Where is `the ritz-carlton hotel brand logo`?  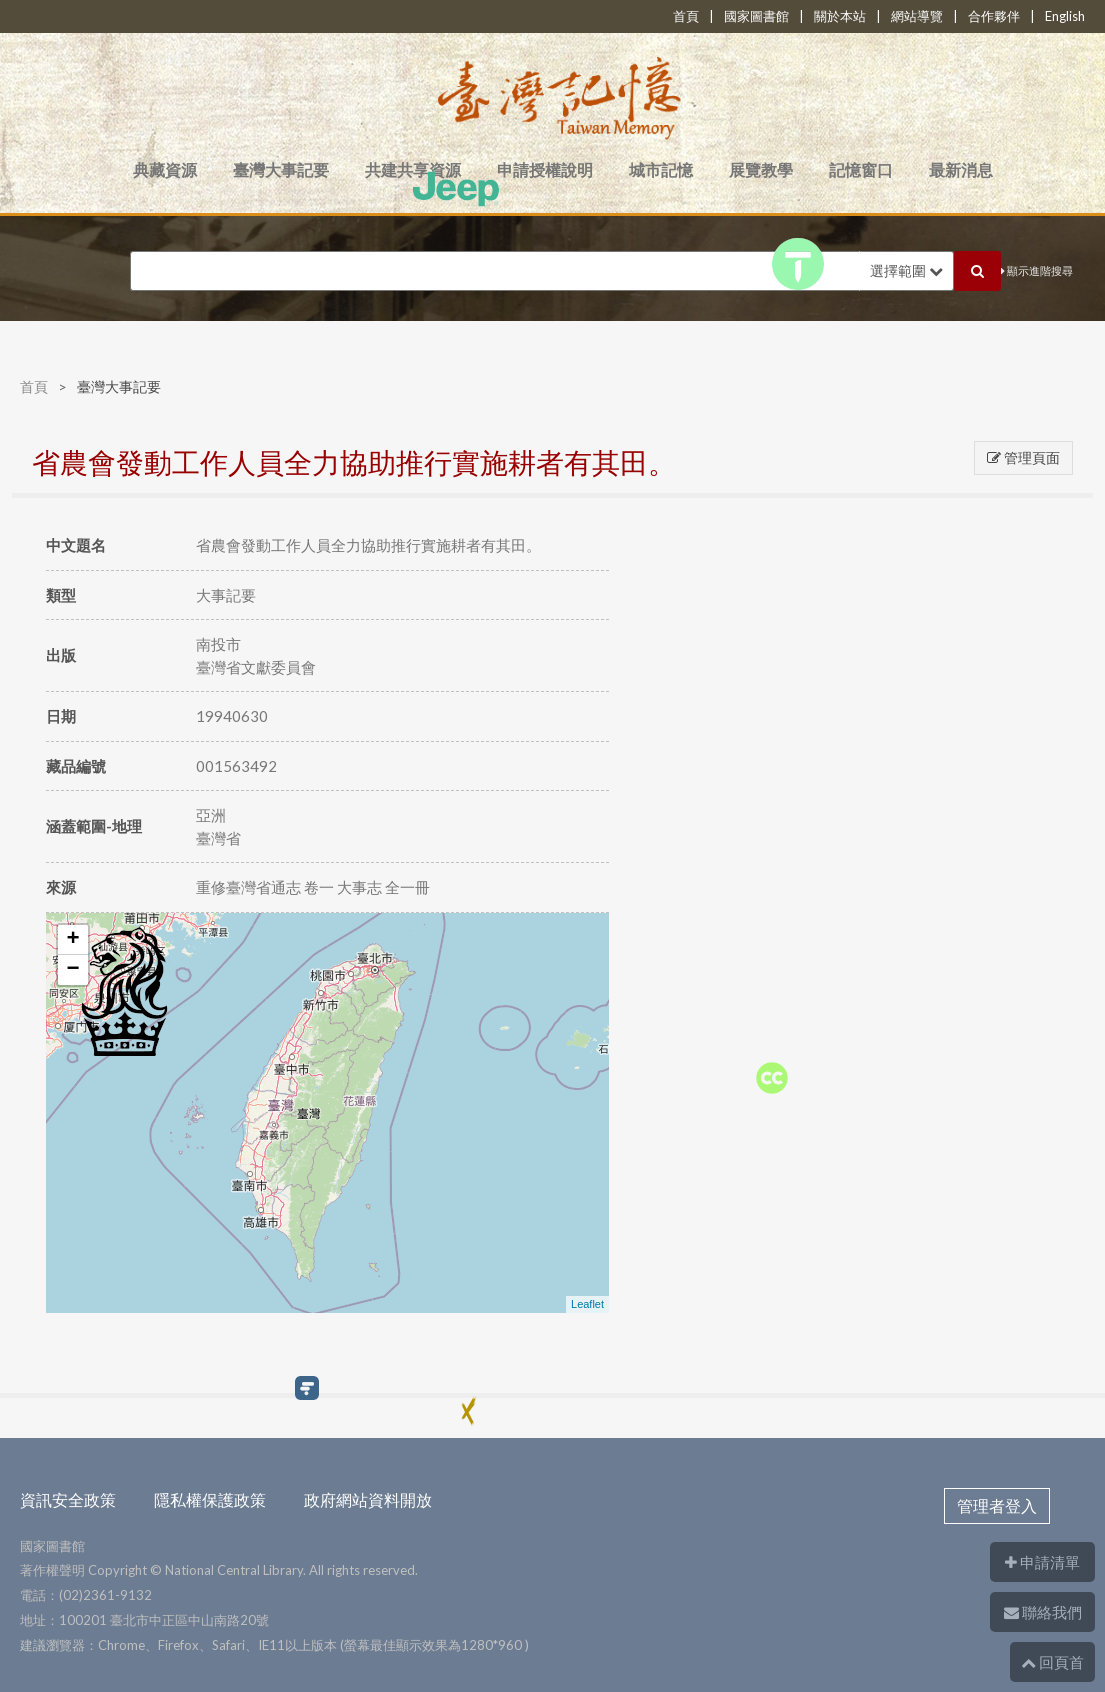
the ritz-carlton hotel brand logo is located at coordinates (124, 991).